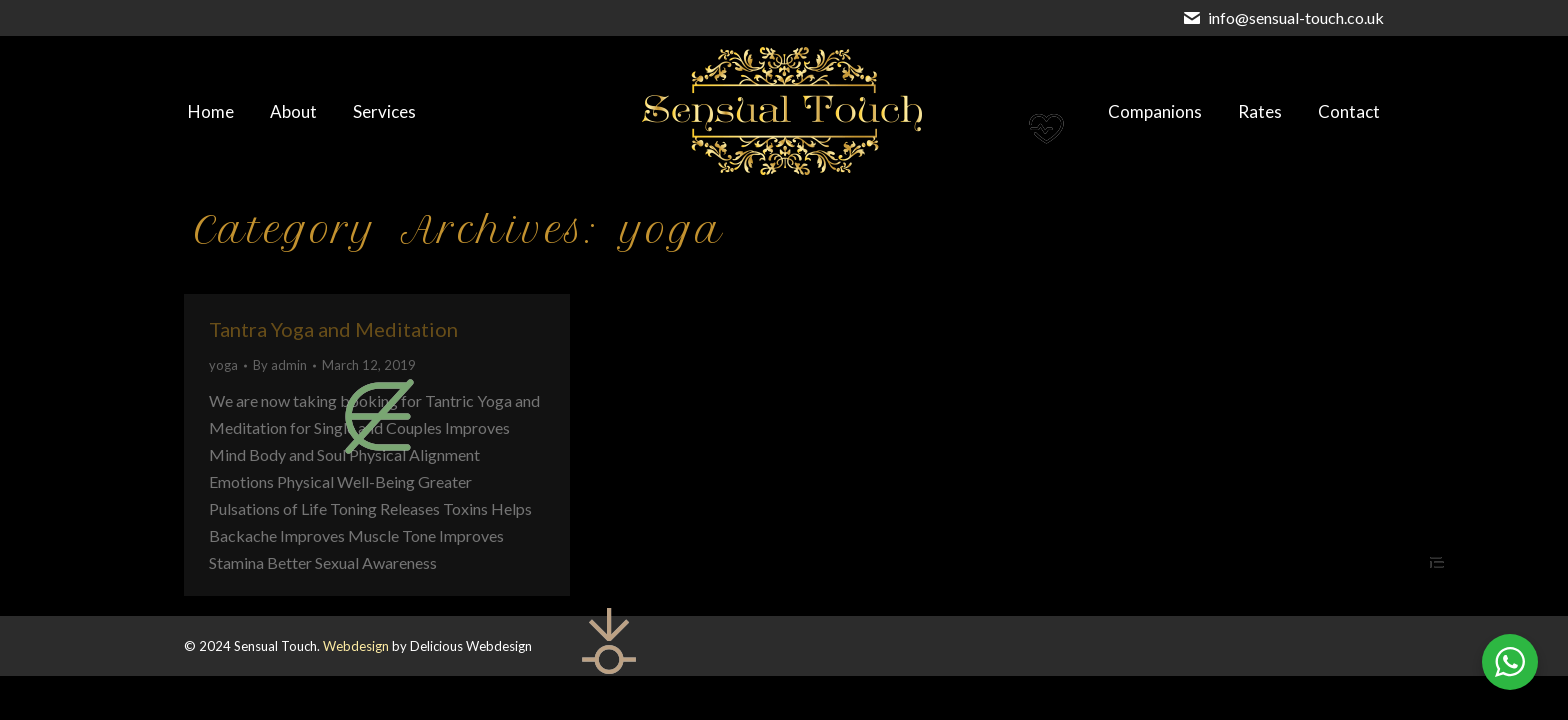 The width and height of the screenshot is (1568, 720). I want to click on indicates item is not part of a set or group, so click(379, 416).